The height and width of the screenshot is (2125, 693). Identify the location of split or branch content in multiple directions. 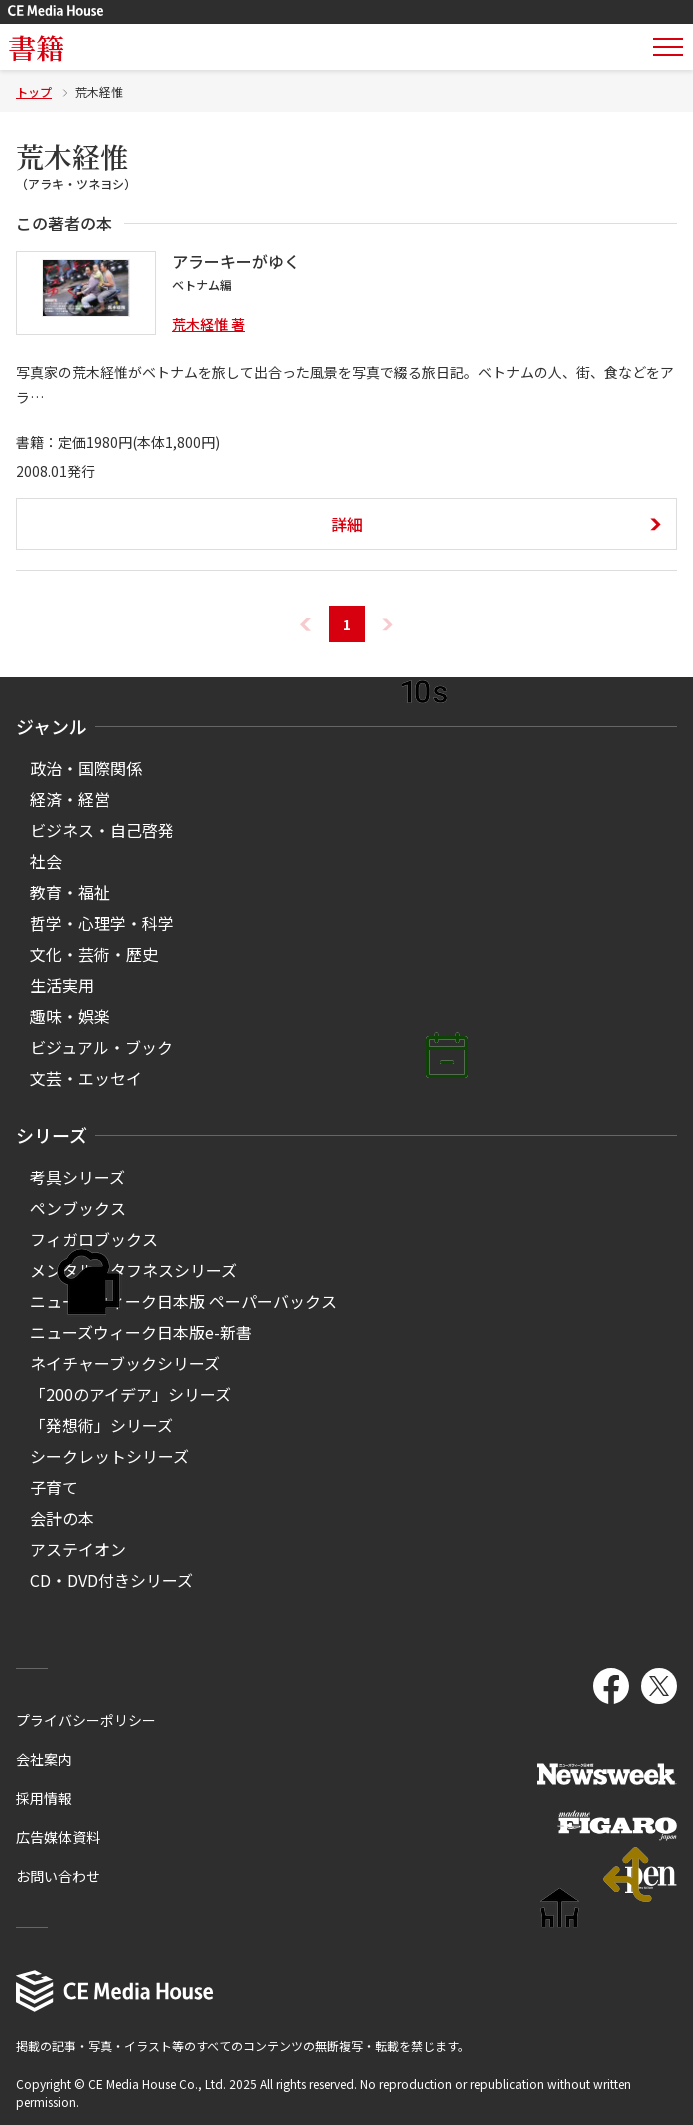
(629, 1876).